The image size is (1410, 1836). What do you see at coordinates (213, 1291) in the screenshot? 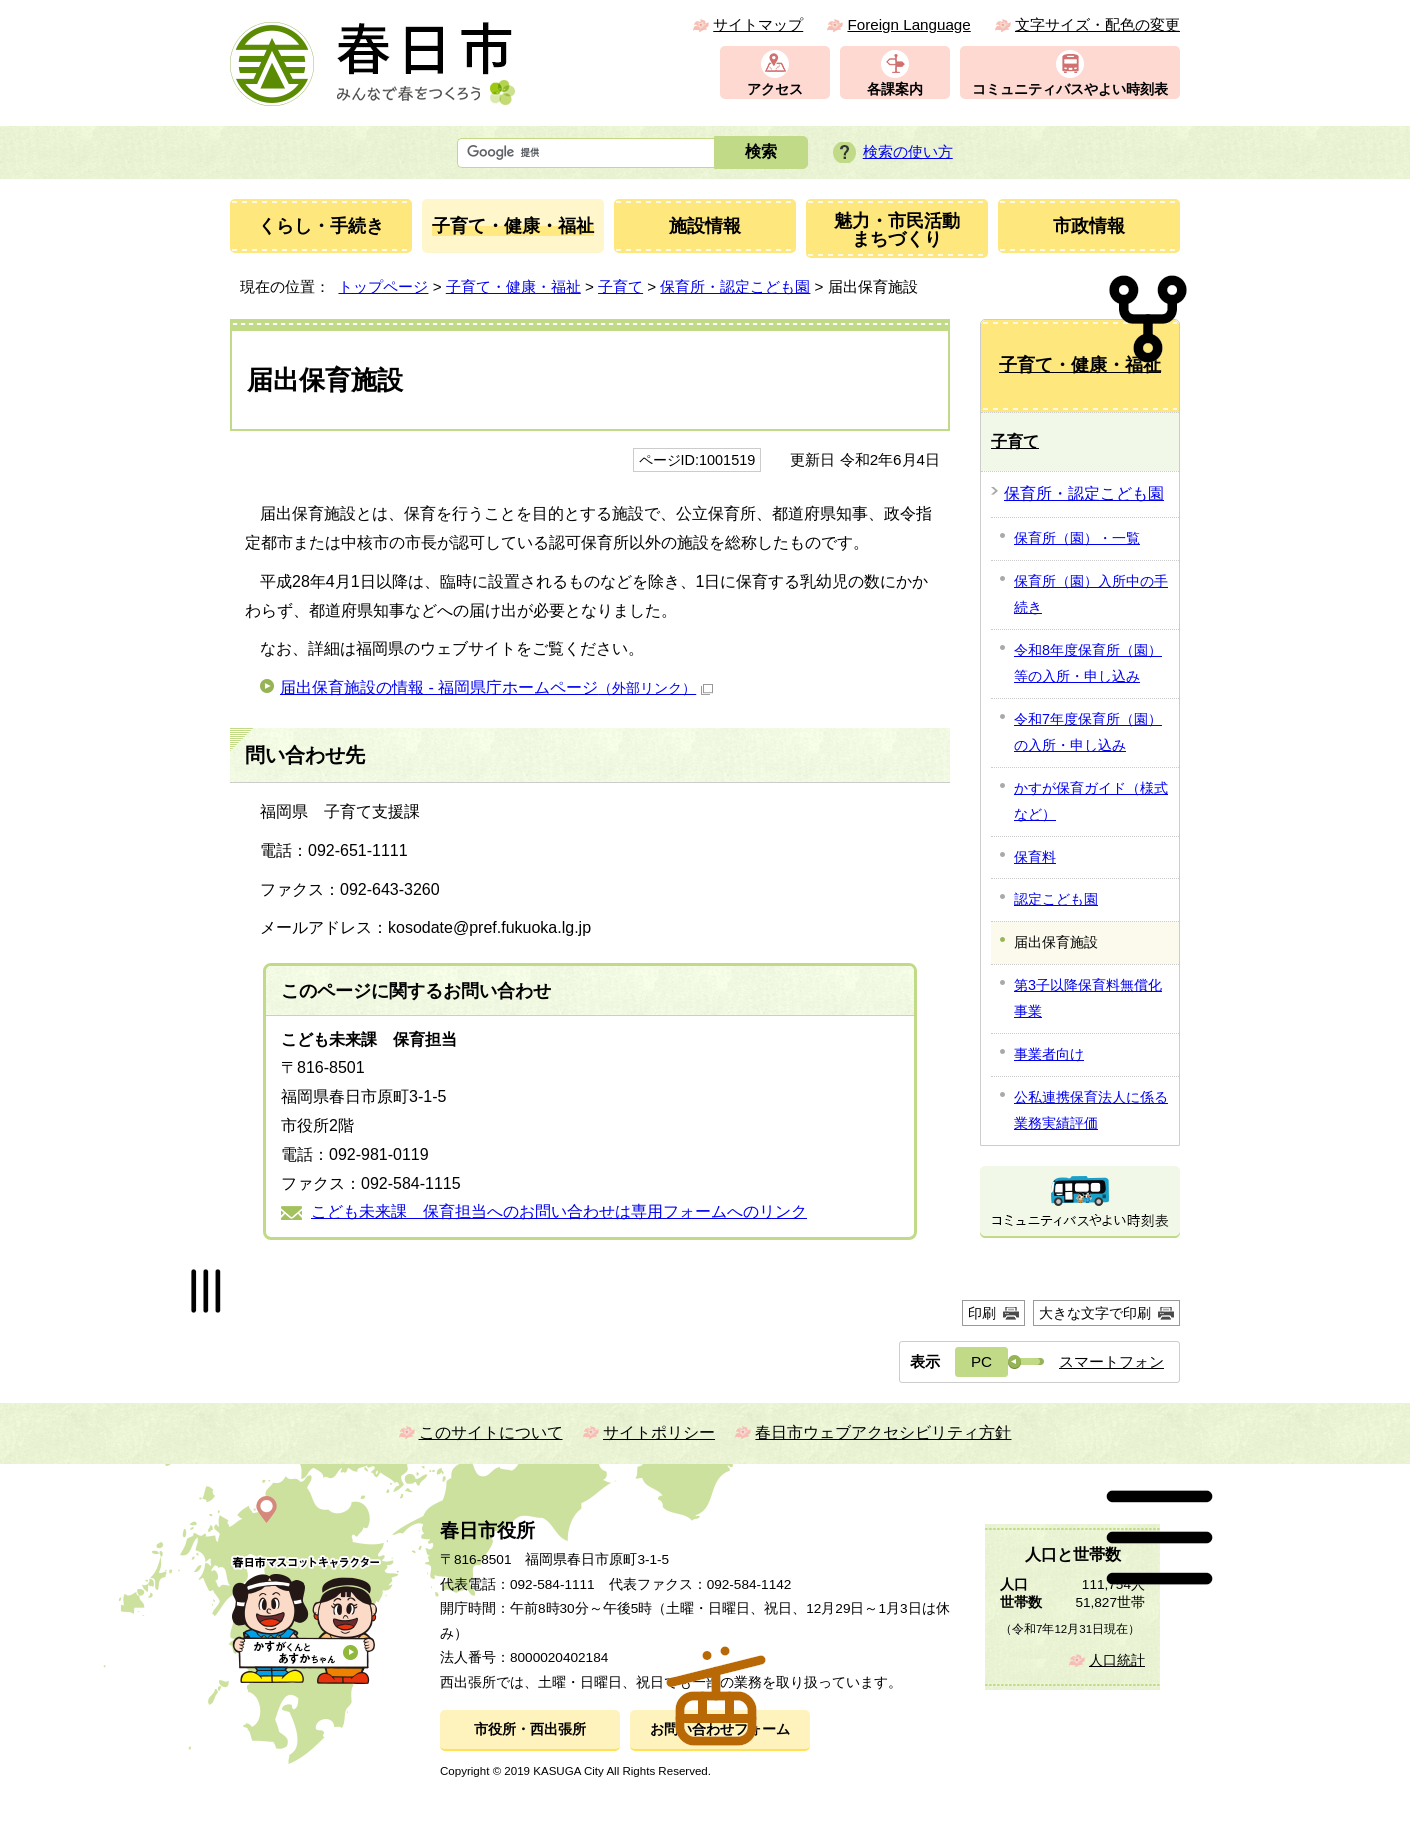
I see `indicates a count or tally of three items` at bounding box center [213, 1291].